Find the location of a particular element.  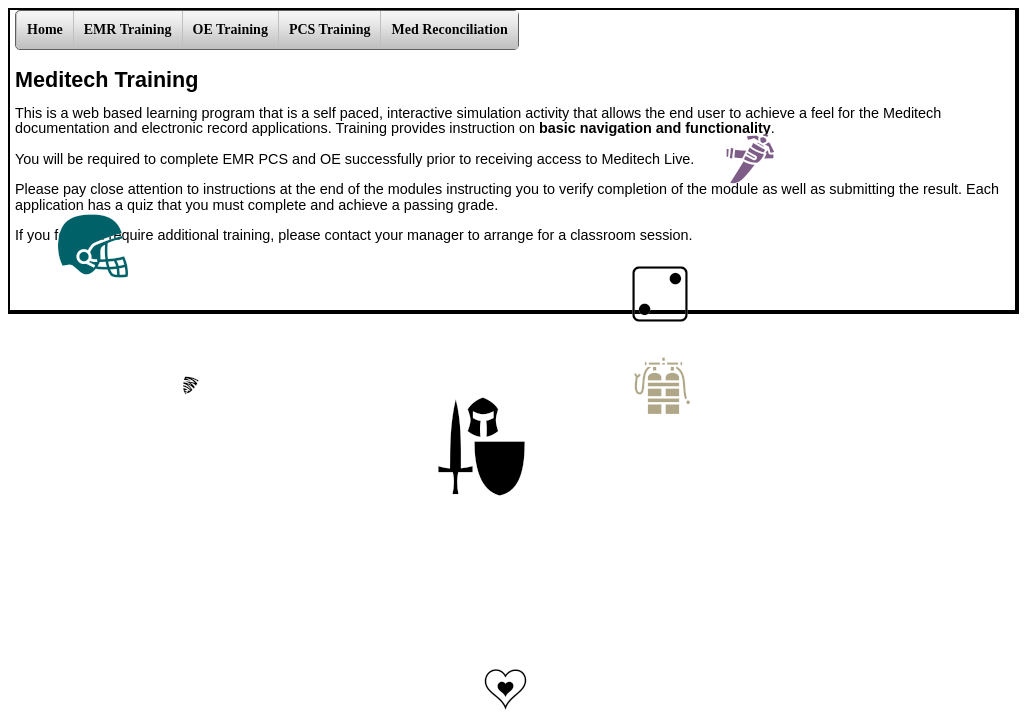

roll dice or randomize selection is located at coordinates (660, 294).